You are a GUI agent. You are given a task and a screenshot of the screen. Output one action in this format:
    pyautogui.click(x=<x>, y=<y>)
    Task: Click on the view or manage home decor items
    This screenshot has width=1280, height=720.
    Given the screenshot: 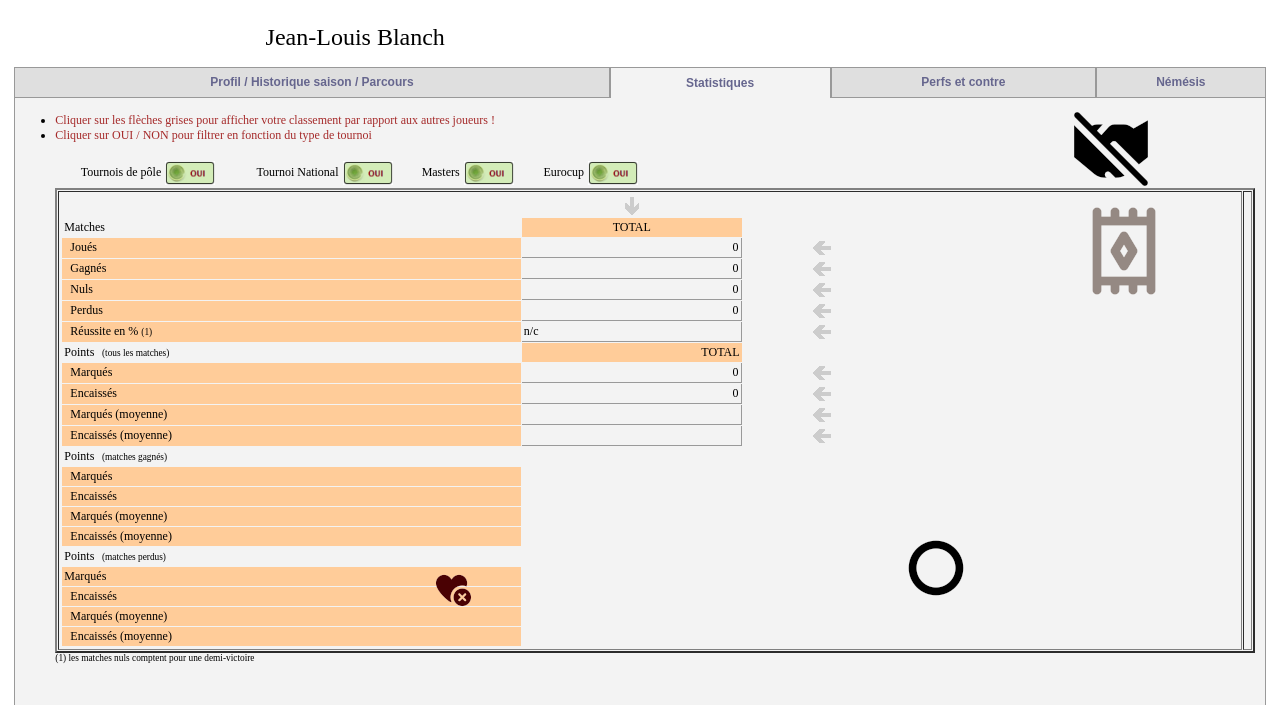 What is the action you would take?
    pyautogui.click(x=1124, y=251)
    